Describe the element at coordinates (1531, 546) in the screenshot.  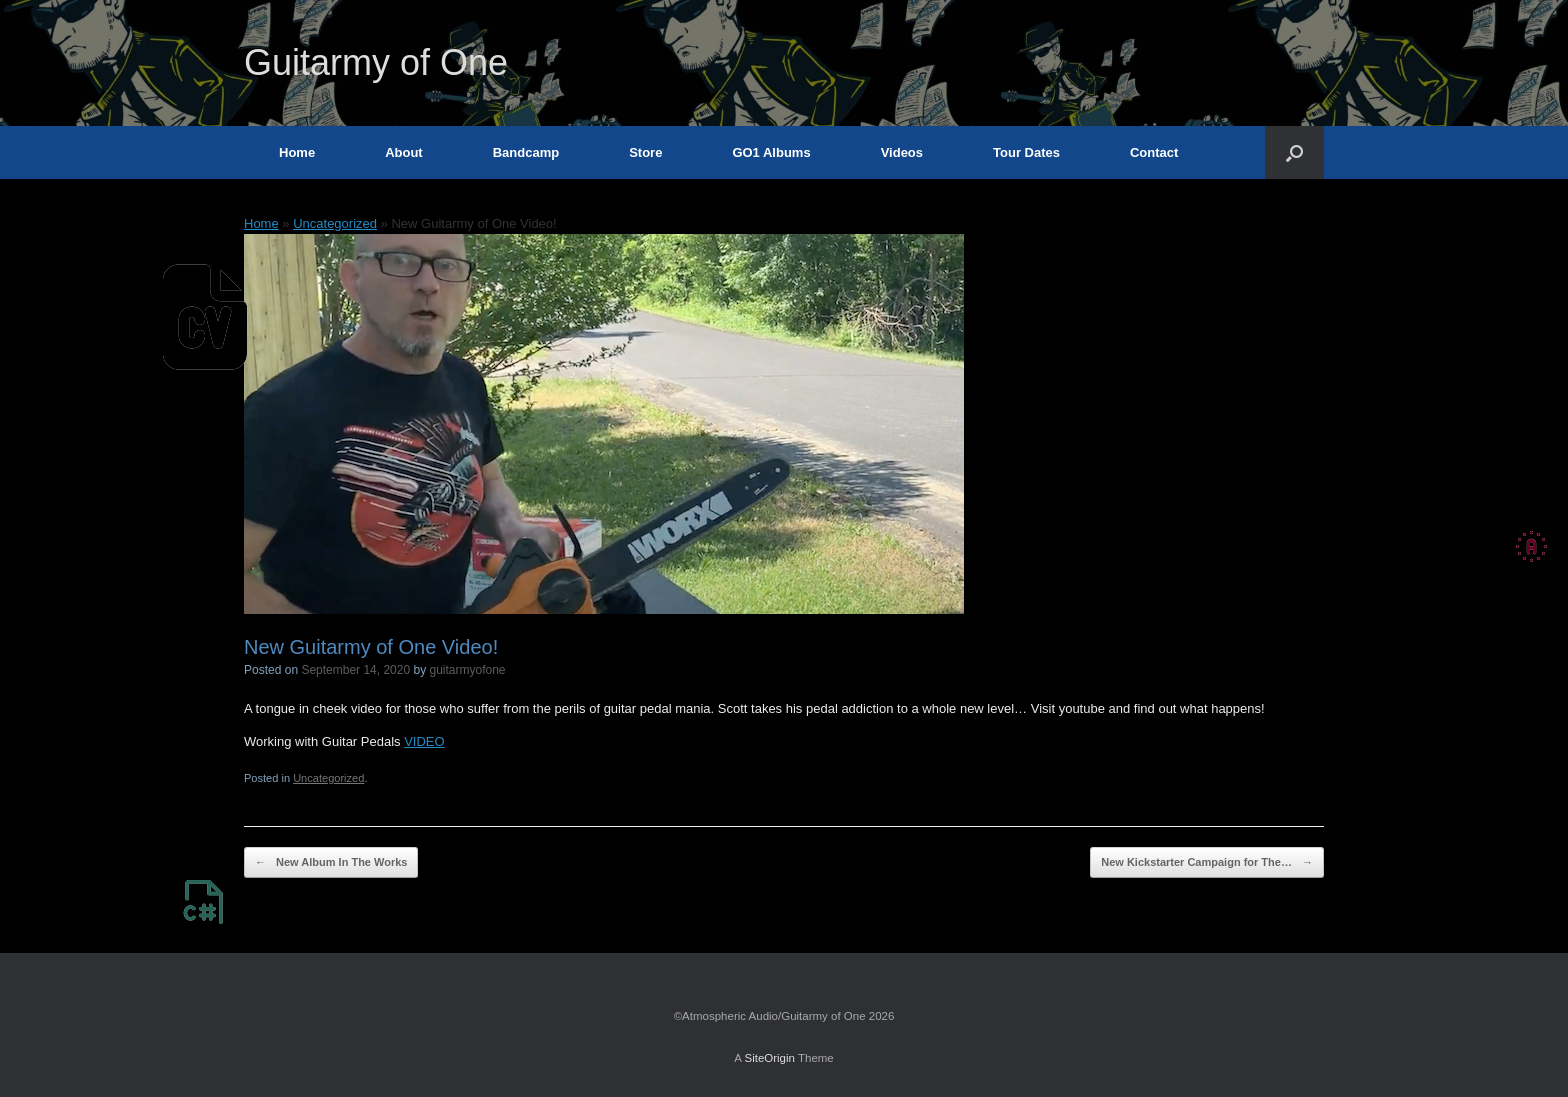
I see `indicates a draft or pending item labeled "A"` at that location.